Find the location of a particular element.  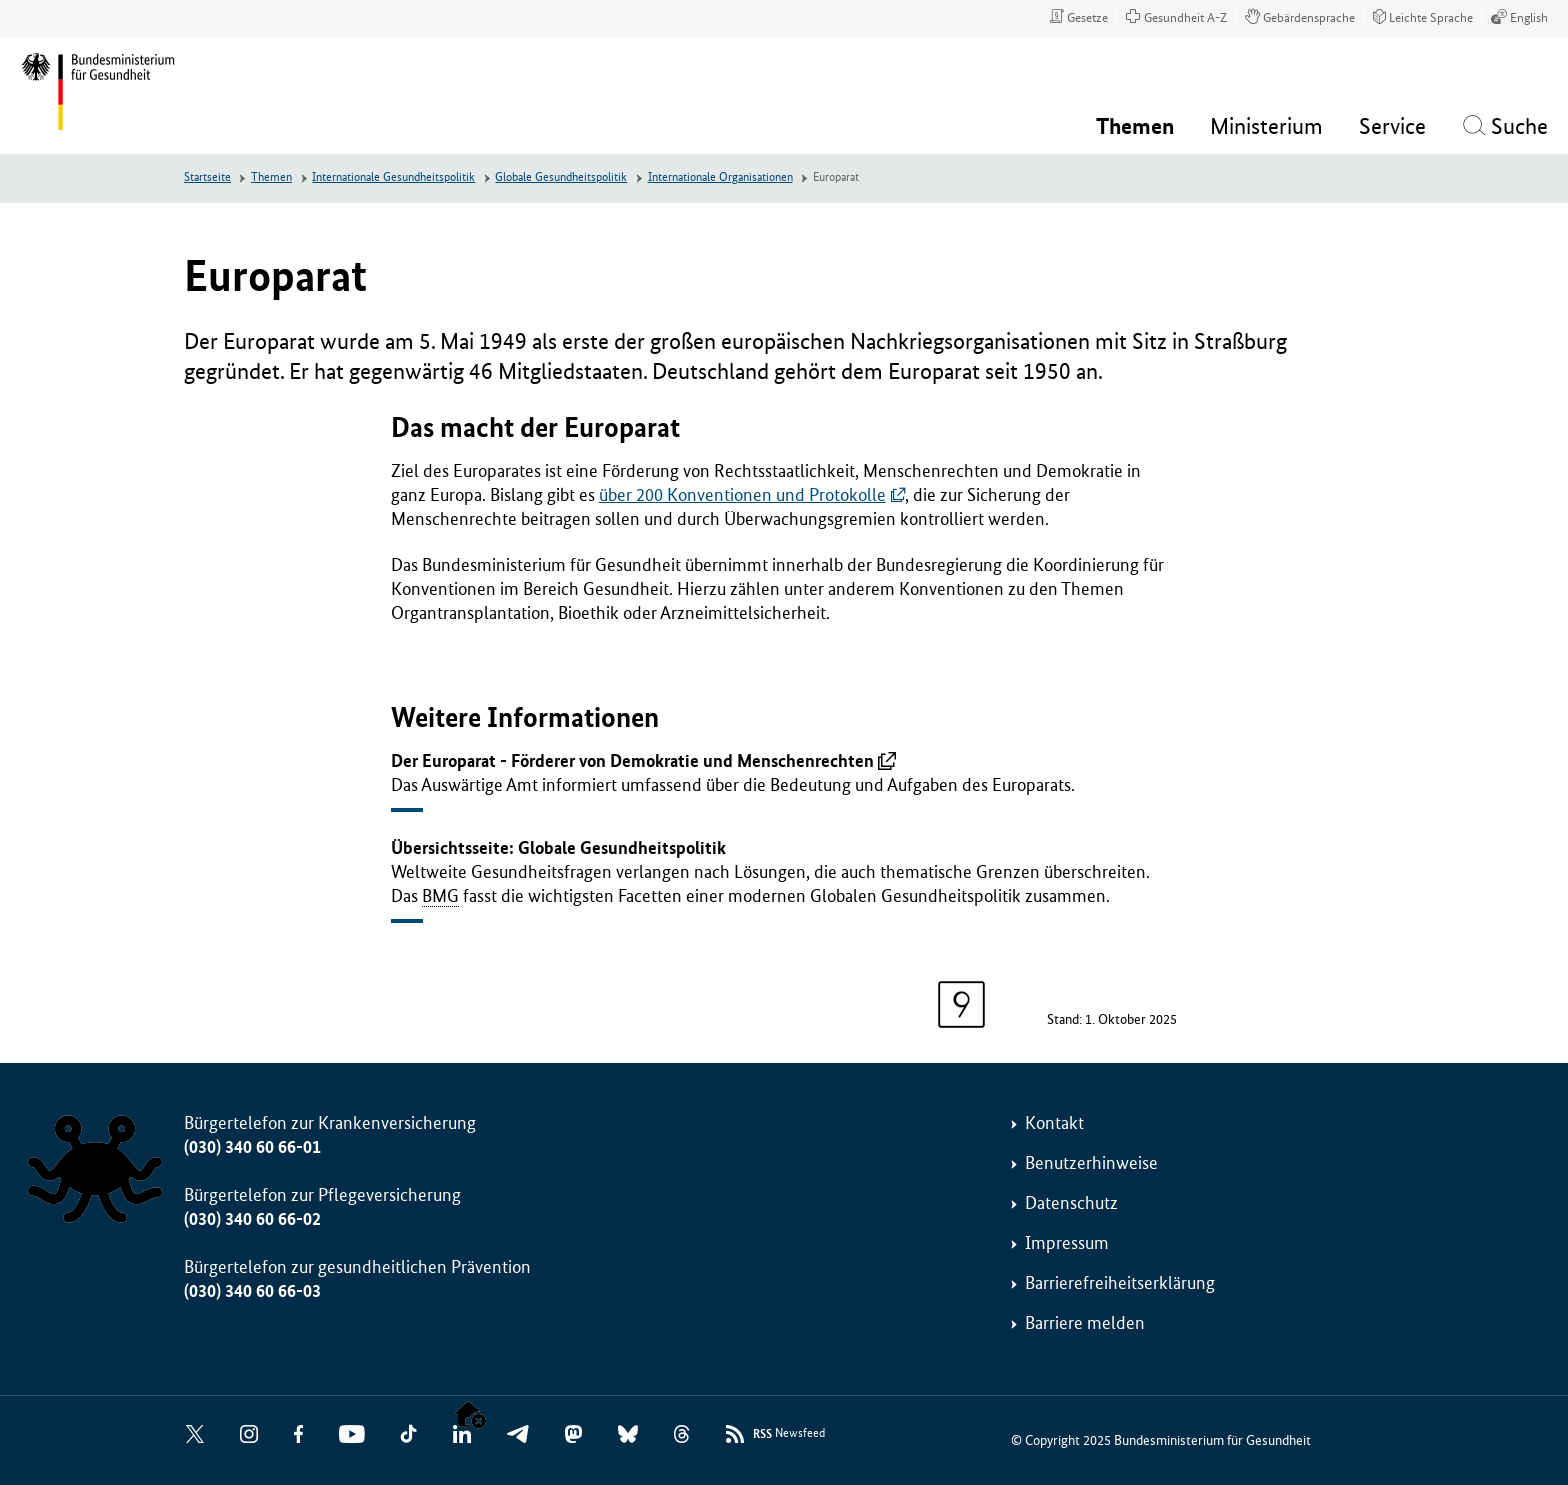

select number nine from a numeric keypad is located at coordinates (961, 1004).